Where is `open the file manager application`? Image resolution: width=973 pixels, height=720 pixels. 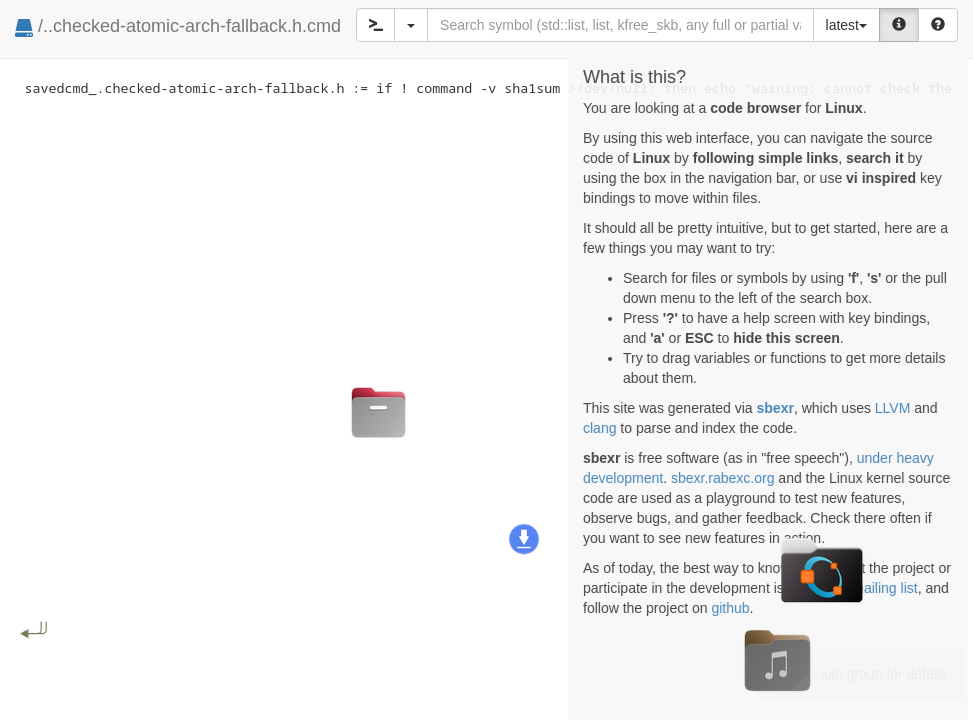
open the file manager application is located at coordinates (378, 412).